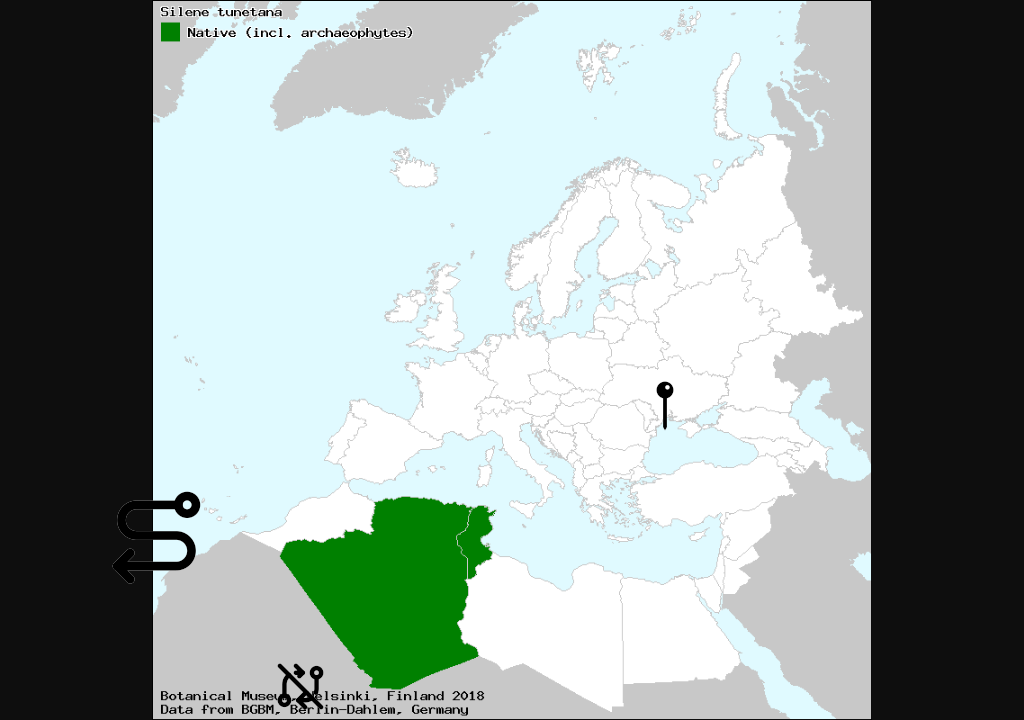 This screenshot has width=1024, height=720. I want to click on exchange or swap feature is disabled, so click(300, 686).